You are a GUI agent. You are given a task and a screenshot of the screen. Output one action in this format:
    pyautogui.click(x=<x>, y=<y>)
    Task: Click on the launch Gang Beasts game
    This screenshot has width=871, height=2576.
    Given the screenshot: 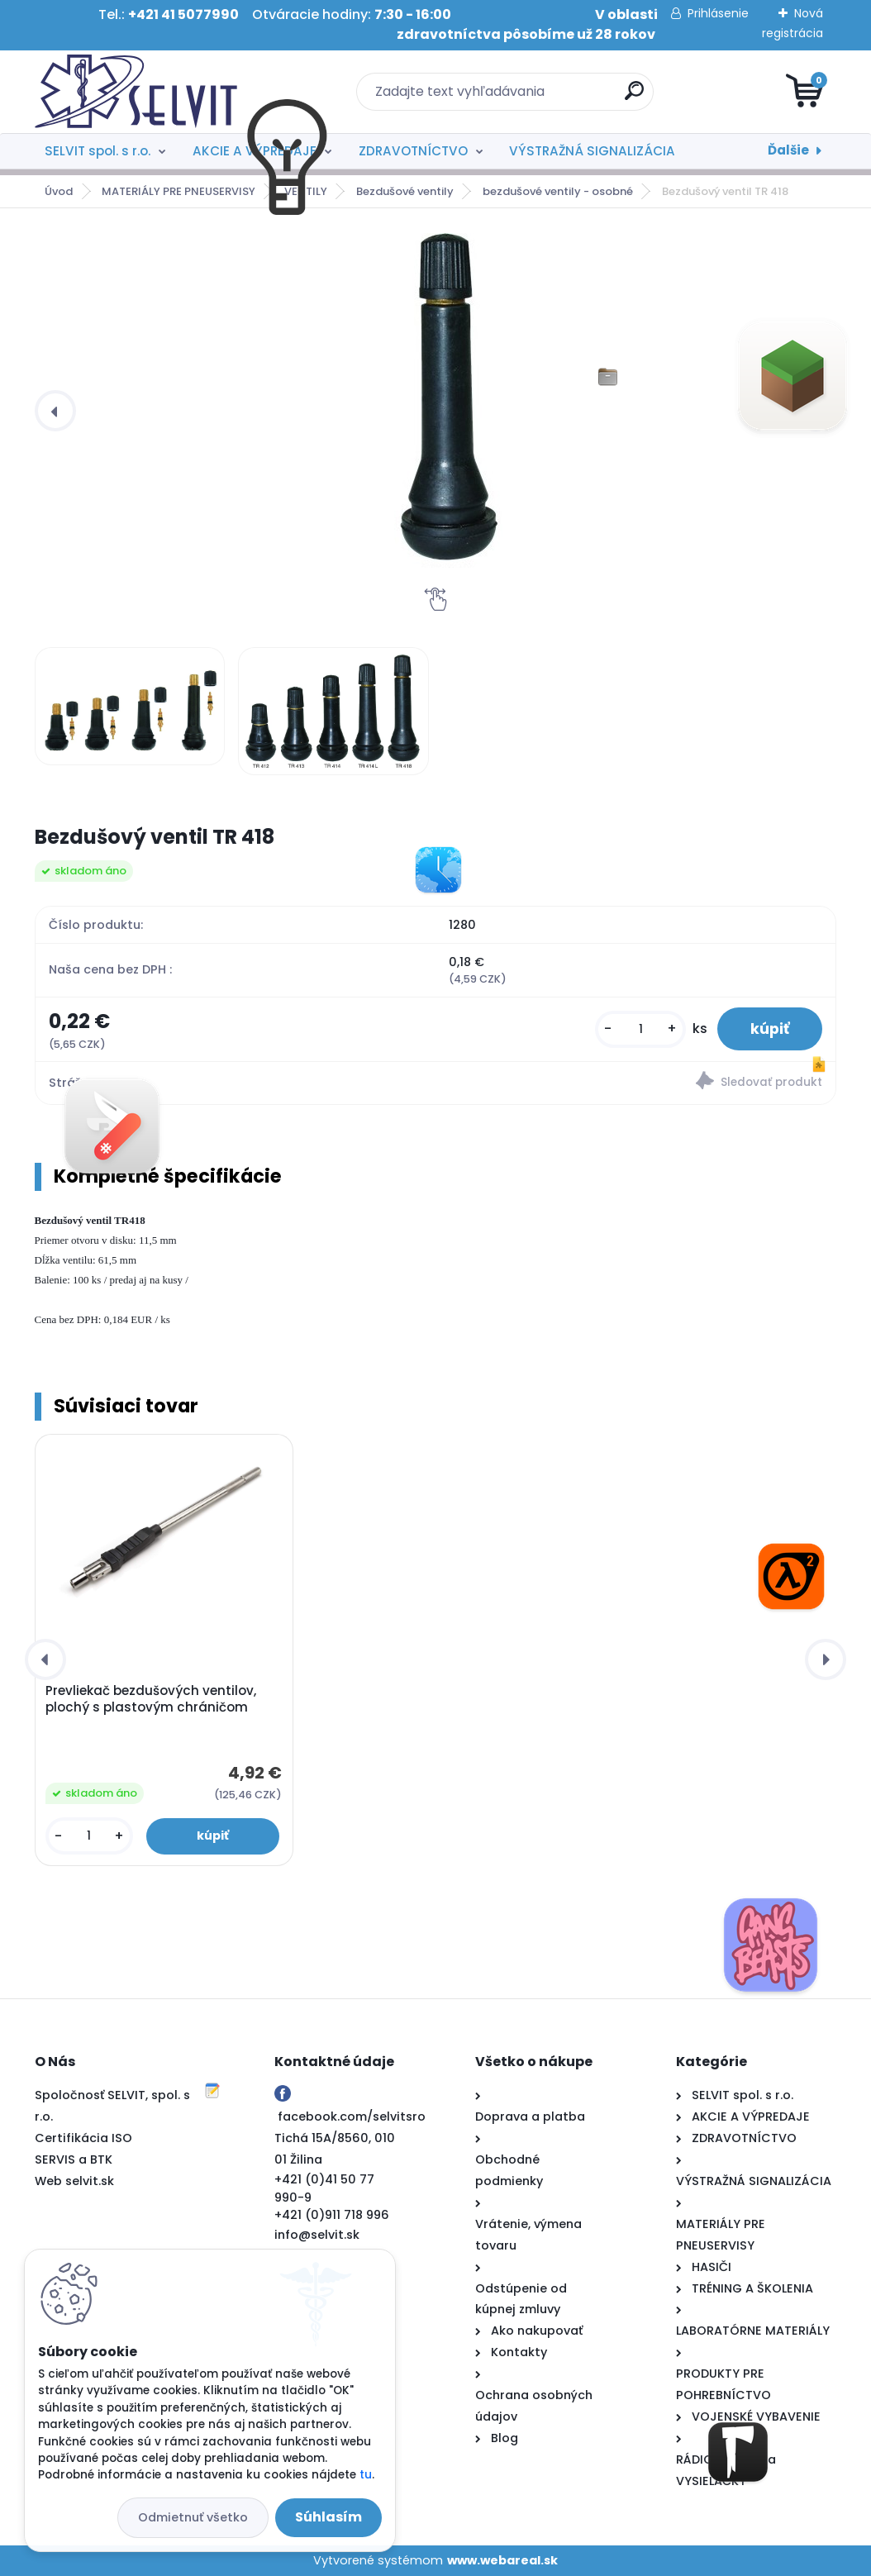 What is the action you would take?
    pyautogui.click(x=770, y=1945)
    